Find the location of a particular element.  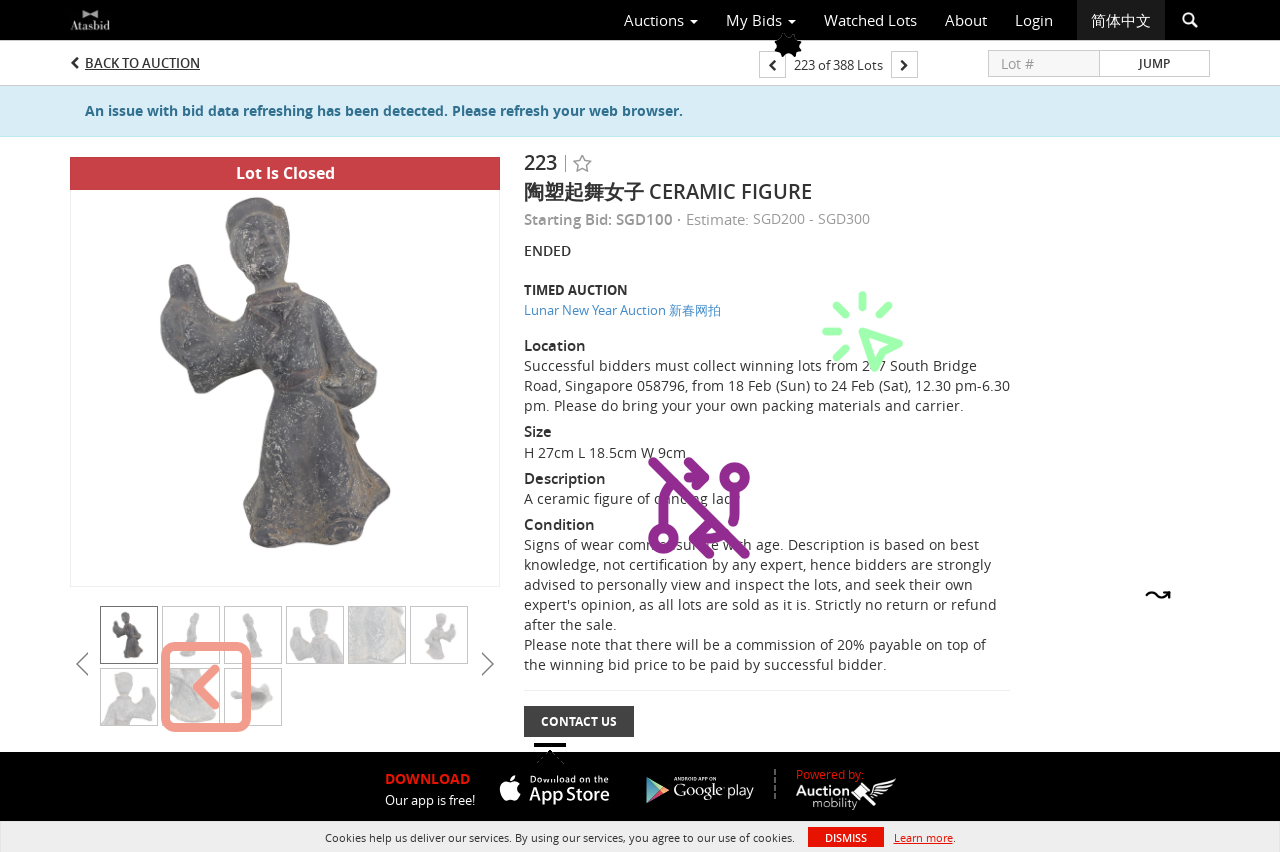

indicates an upward trend or growth is located at coordinates (1158, 595).